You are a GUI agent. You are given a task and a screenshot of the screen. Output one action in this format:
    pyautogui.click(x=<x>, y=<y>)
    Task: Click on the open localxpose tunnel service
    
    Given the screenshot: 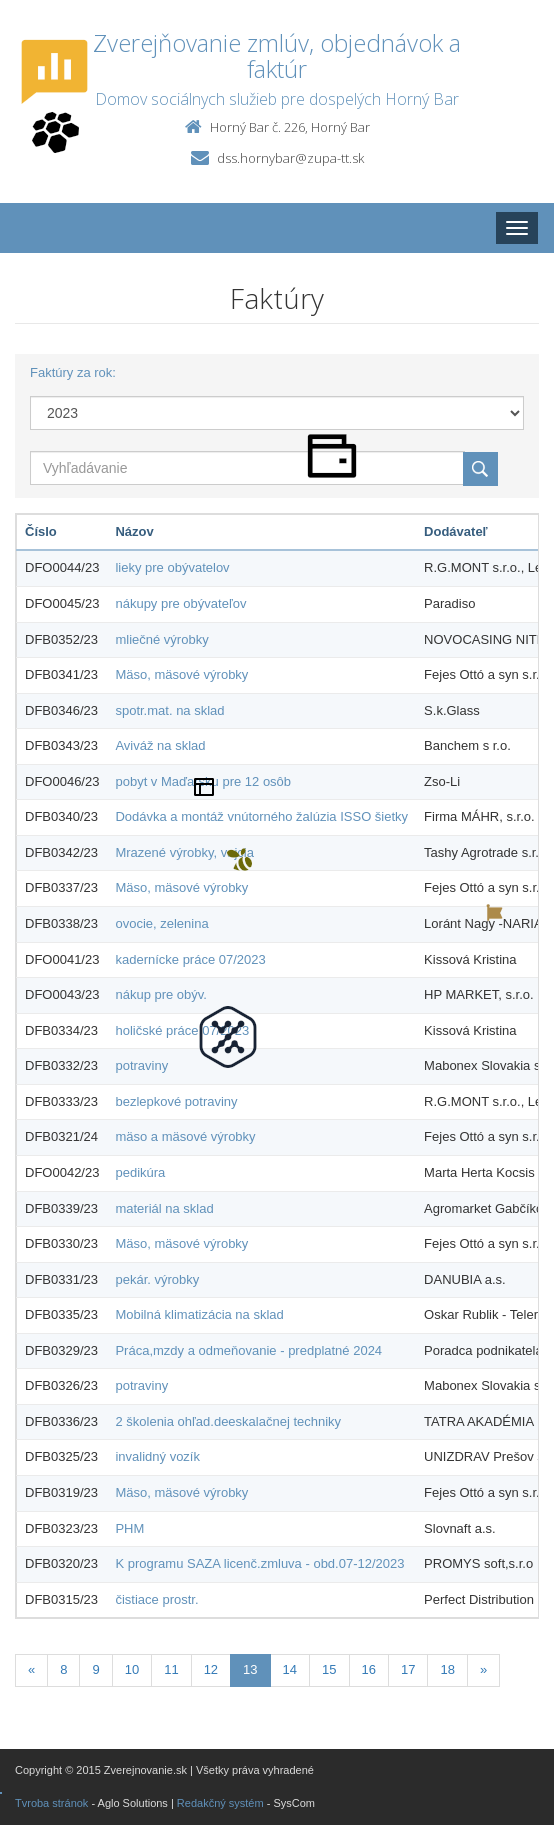 What is the action you would take?
    pyautogui.click(x=228, y=1037)
    